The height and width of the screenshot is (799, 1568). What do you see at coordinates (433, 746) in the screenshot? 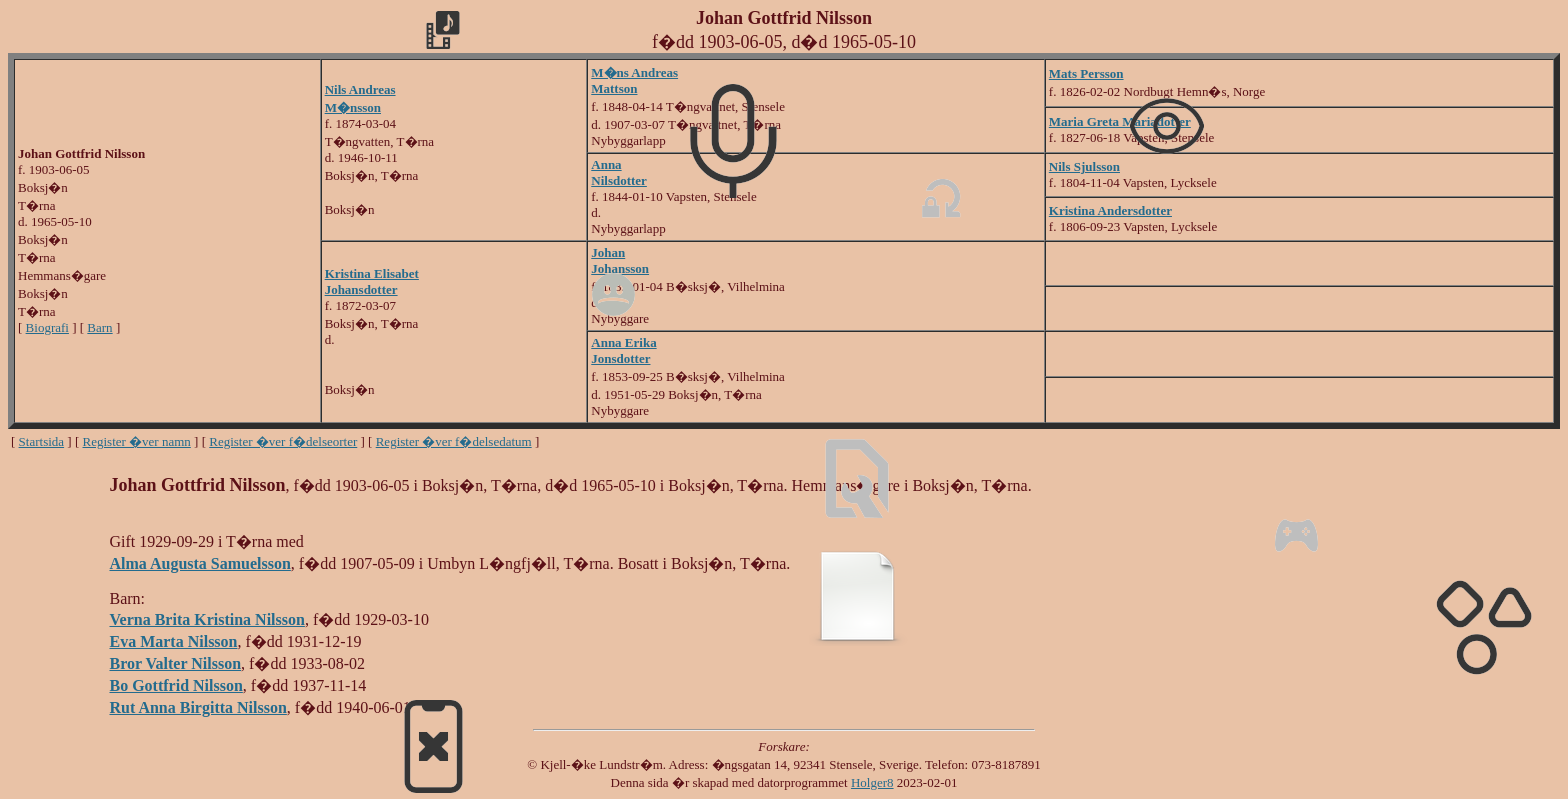
I see `disconnect or unlink a paired device` at bounding box center [433, 746].